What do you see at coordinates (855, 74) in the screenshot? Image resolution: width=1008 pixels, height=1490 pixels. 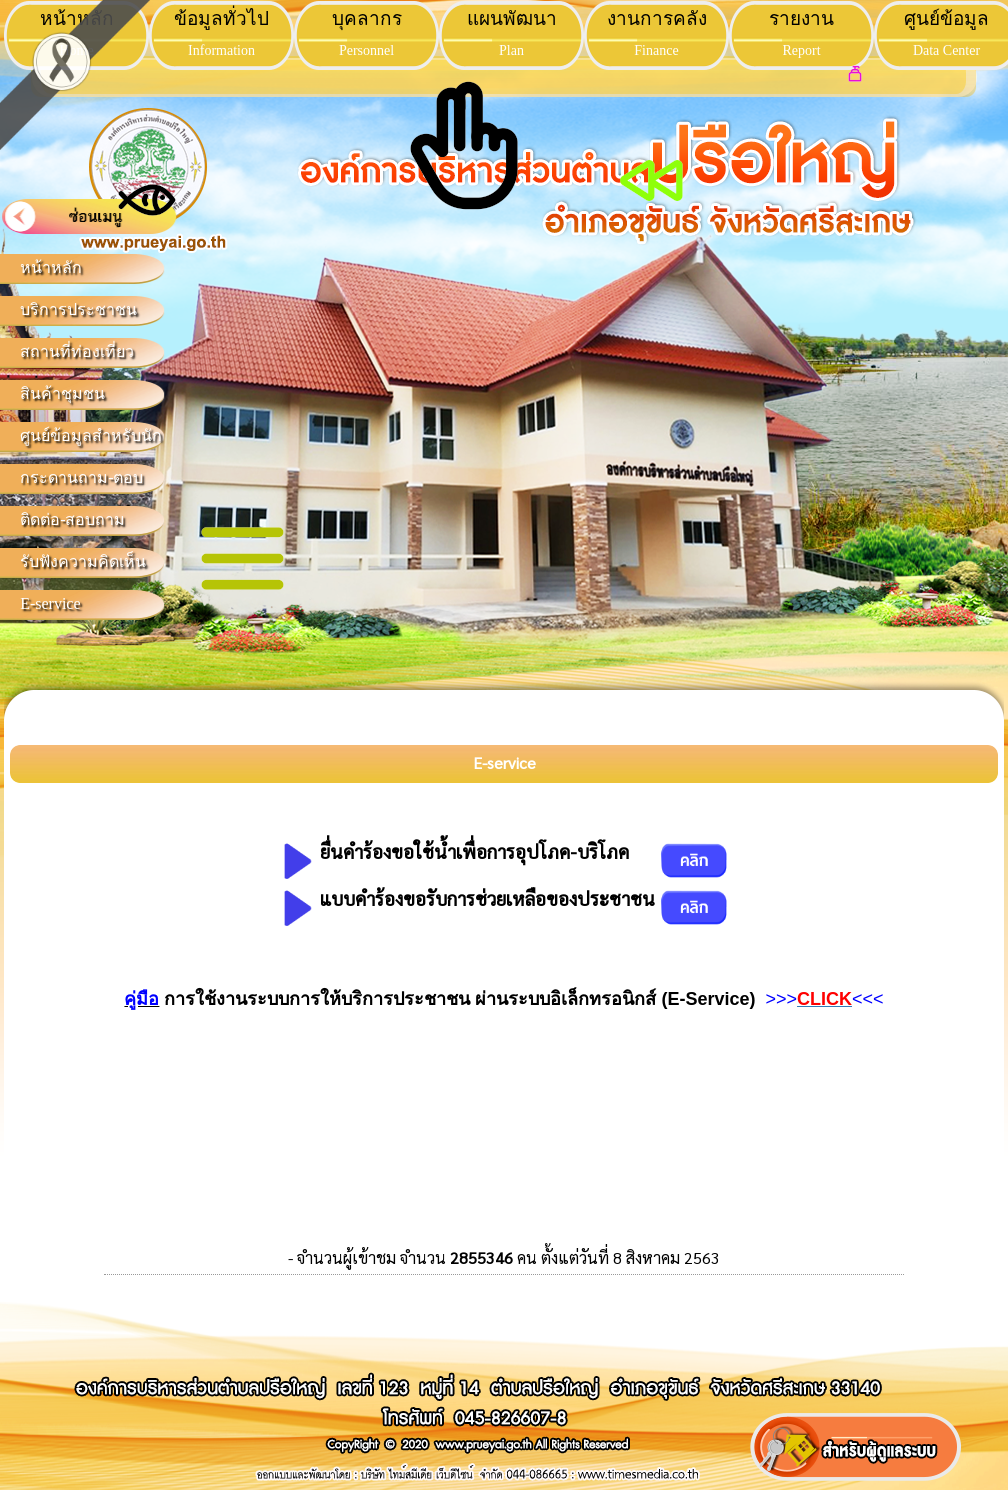 I see `access hand washing or hygiene instructions` at bounding box center [855, 74].